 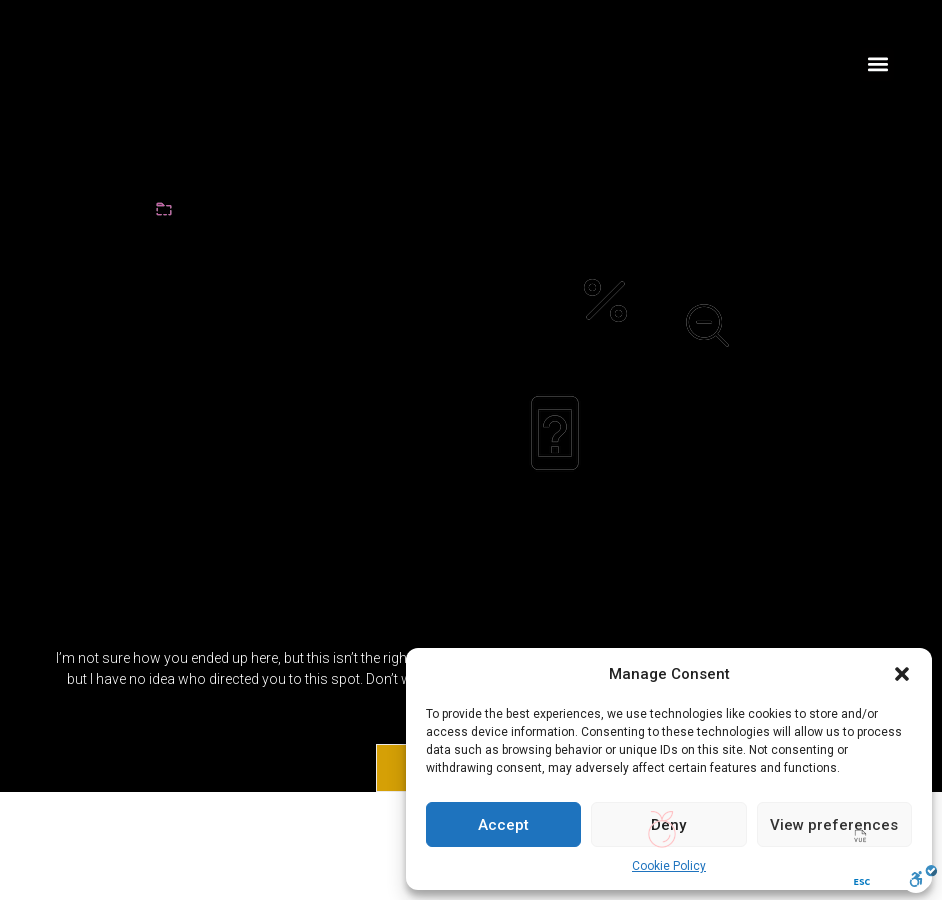 What do you see at coordinates (662, 830) in the screenshot?
I see `select orange flavor or citrus option` at bounding box center [662, 830].